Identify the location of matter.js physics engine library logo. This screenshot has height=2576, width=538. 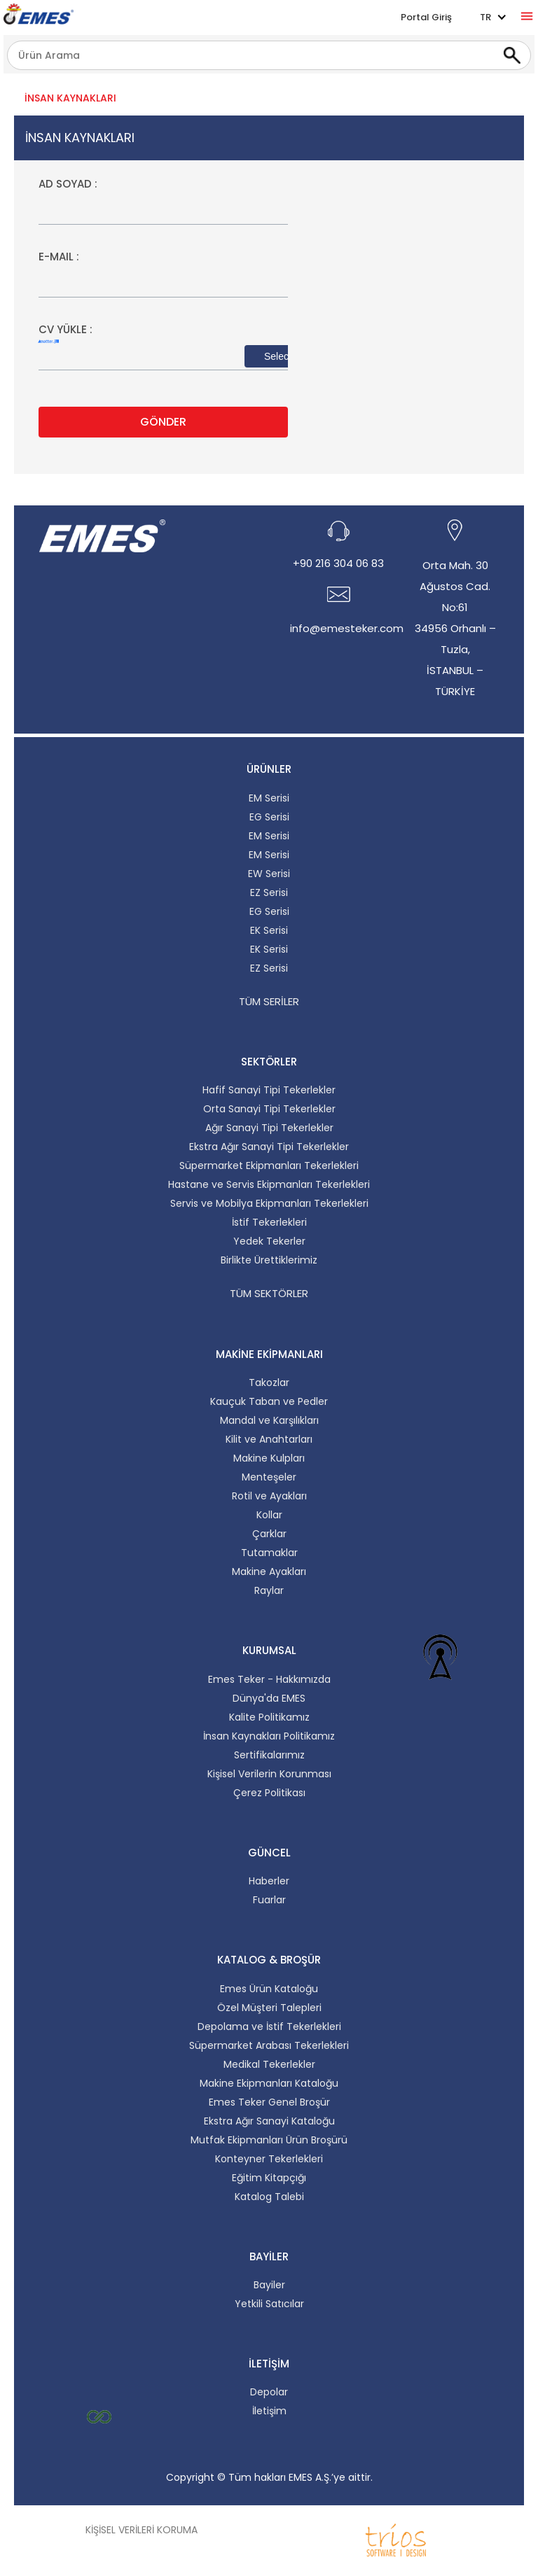
(48, 342).